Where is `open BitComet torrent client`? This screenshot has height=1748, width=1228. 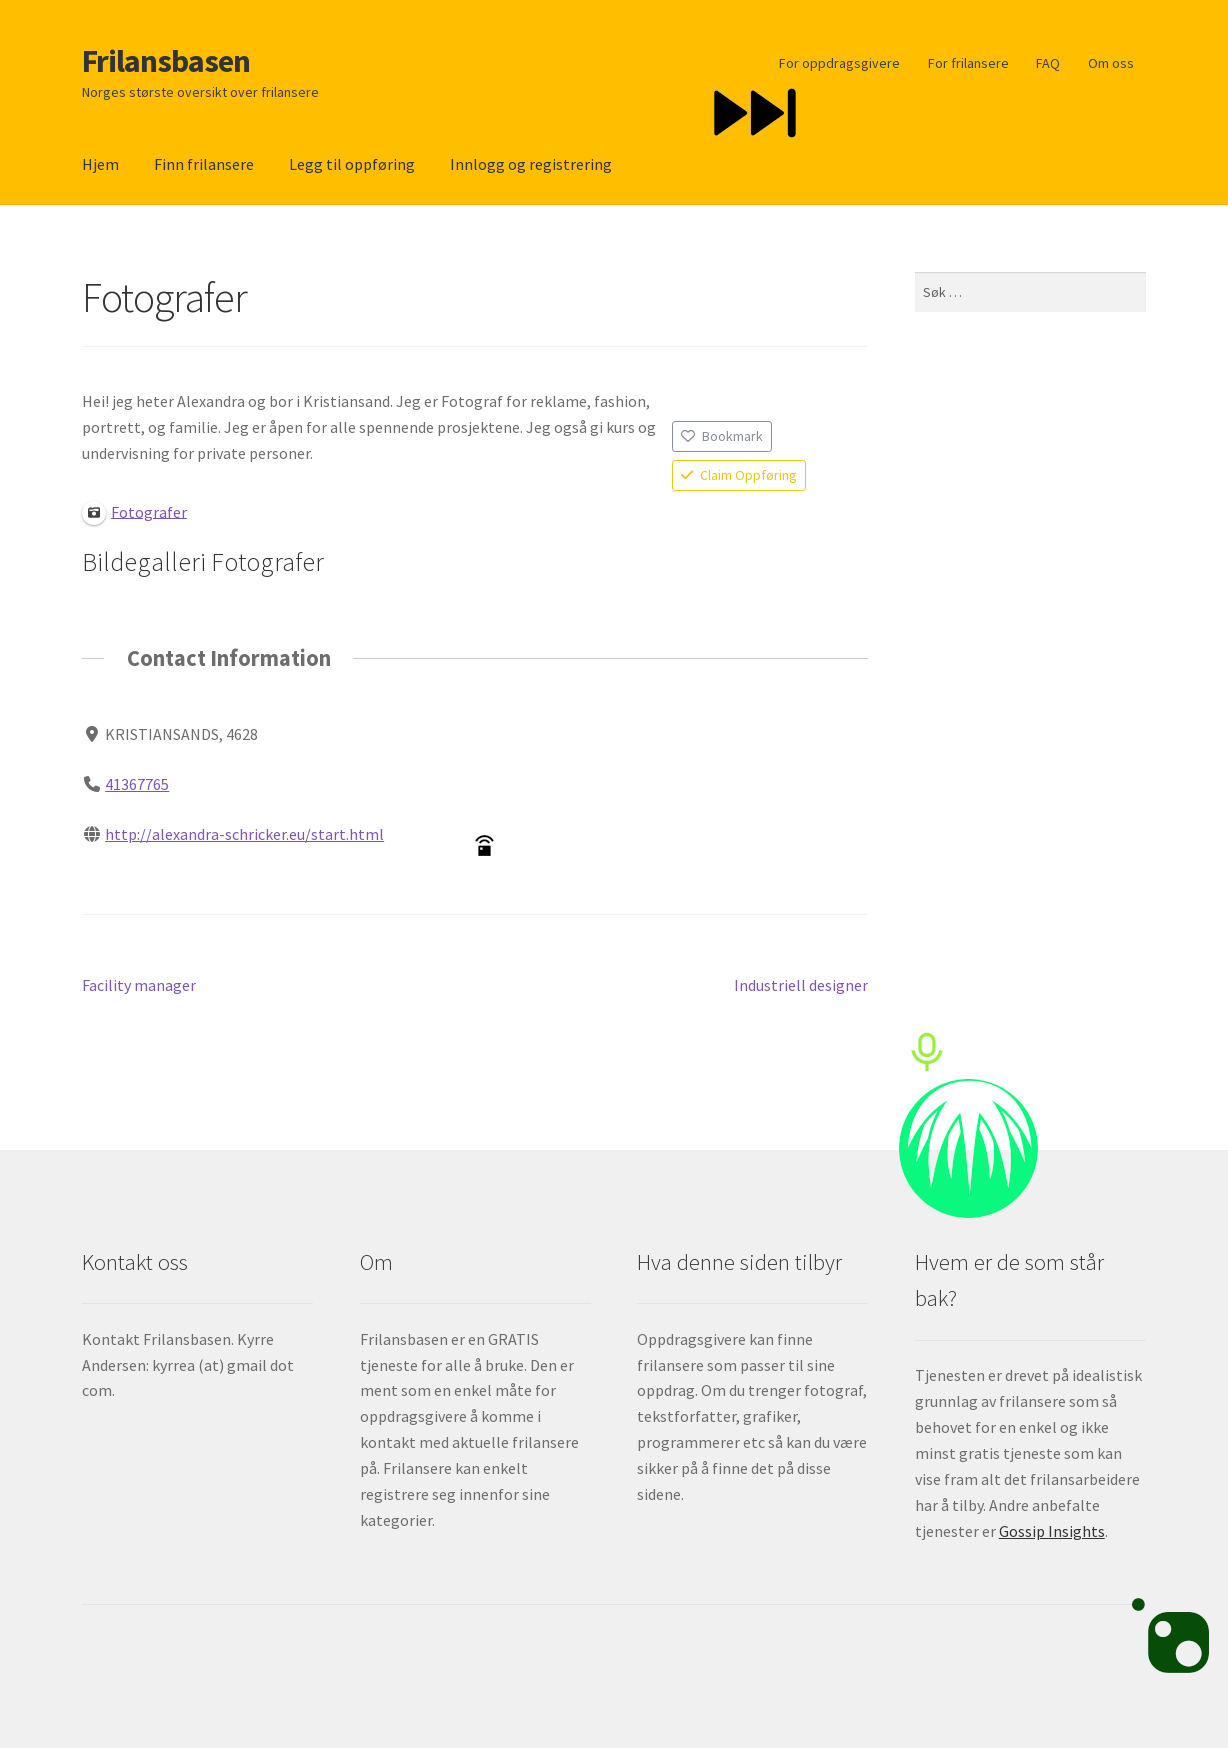 open BitComet torrent client is located at coordinates (968, 1148).